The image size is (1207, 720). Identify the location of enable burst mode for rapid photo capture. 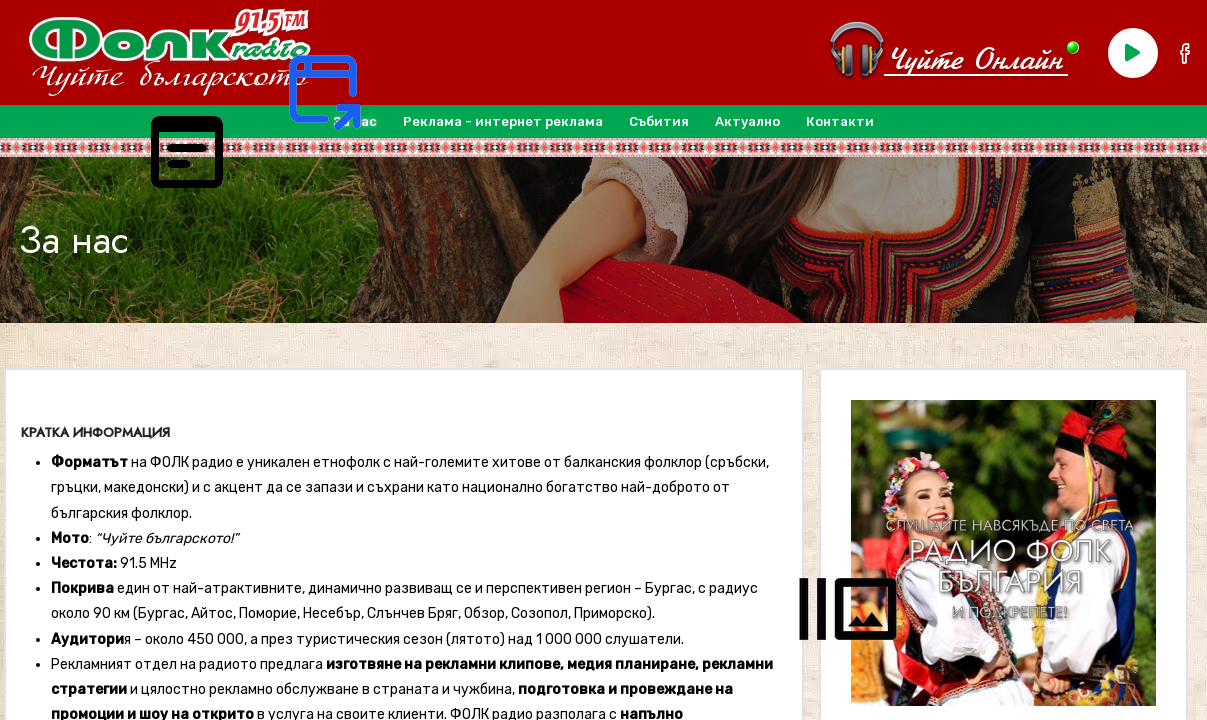
(848, 609).